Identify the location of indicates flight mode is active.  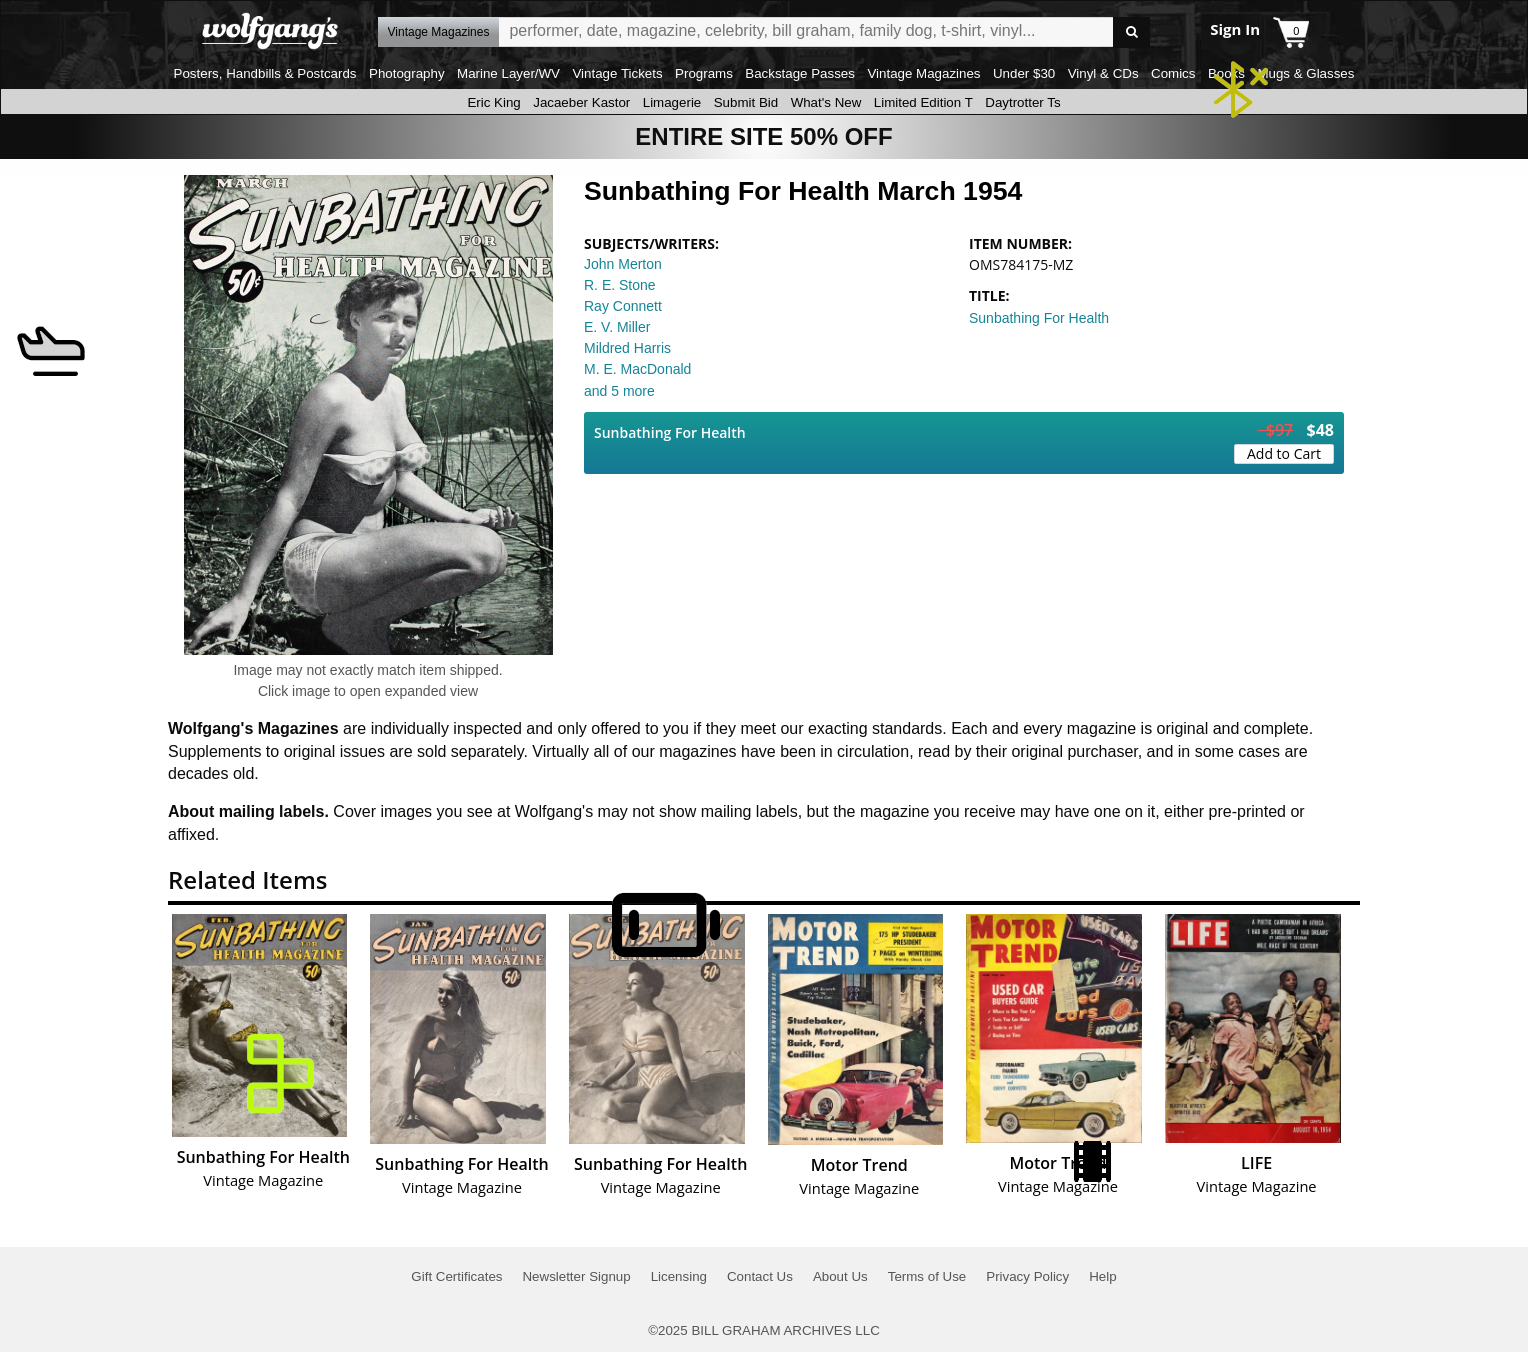
(51, 349).